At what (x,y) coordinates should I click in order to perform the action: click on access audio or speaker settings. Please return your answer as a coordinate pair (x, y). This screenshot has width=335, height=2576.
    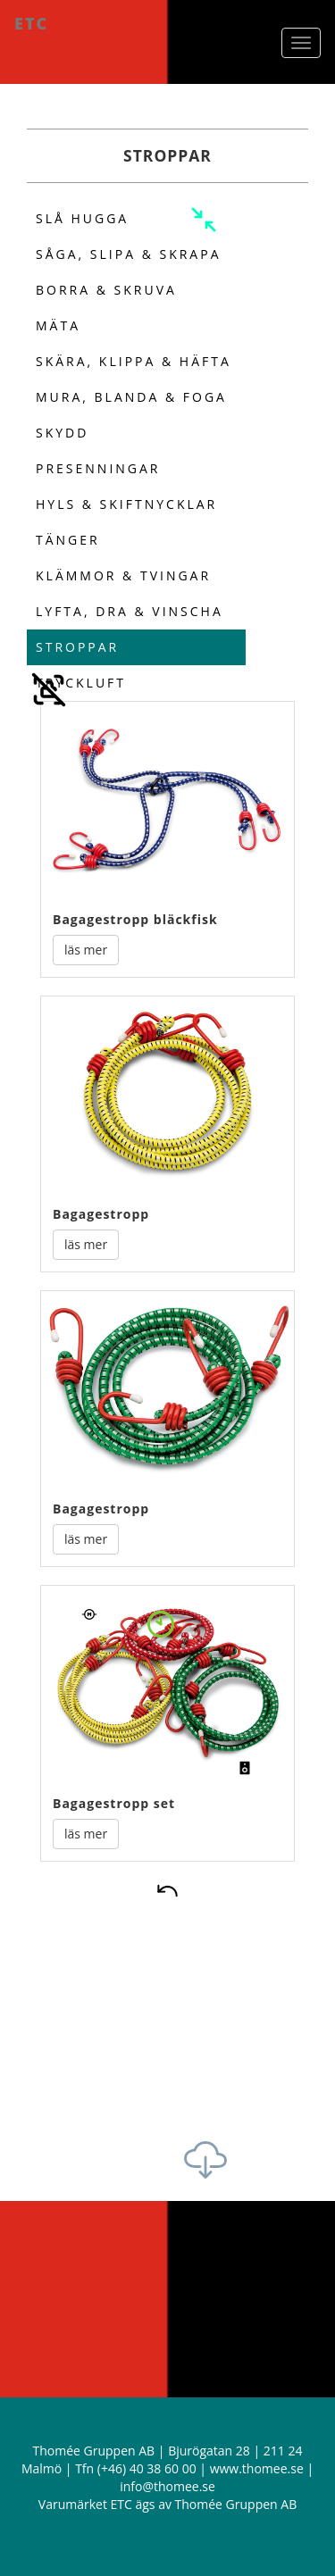
    Looking at the image, I should click on (245, 1768).